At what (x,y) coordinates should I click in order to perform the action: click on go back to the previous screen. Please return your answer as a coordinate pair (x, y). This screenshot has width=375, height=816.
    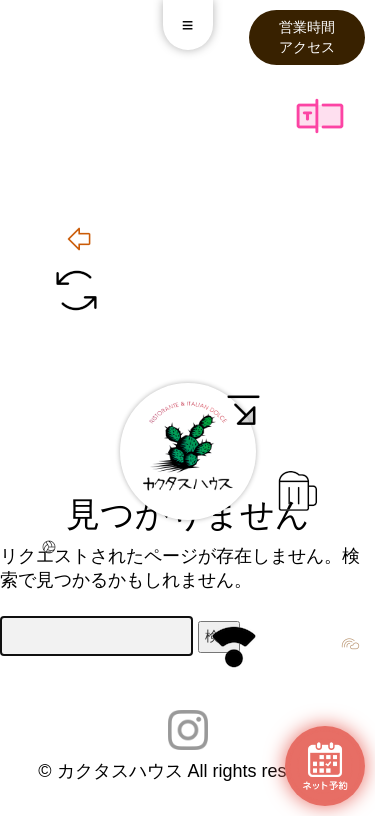
    Looking at the image, I should click on (80, 239).